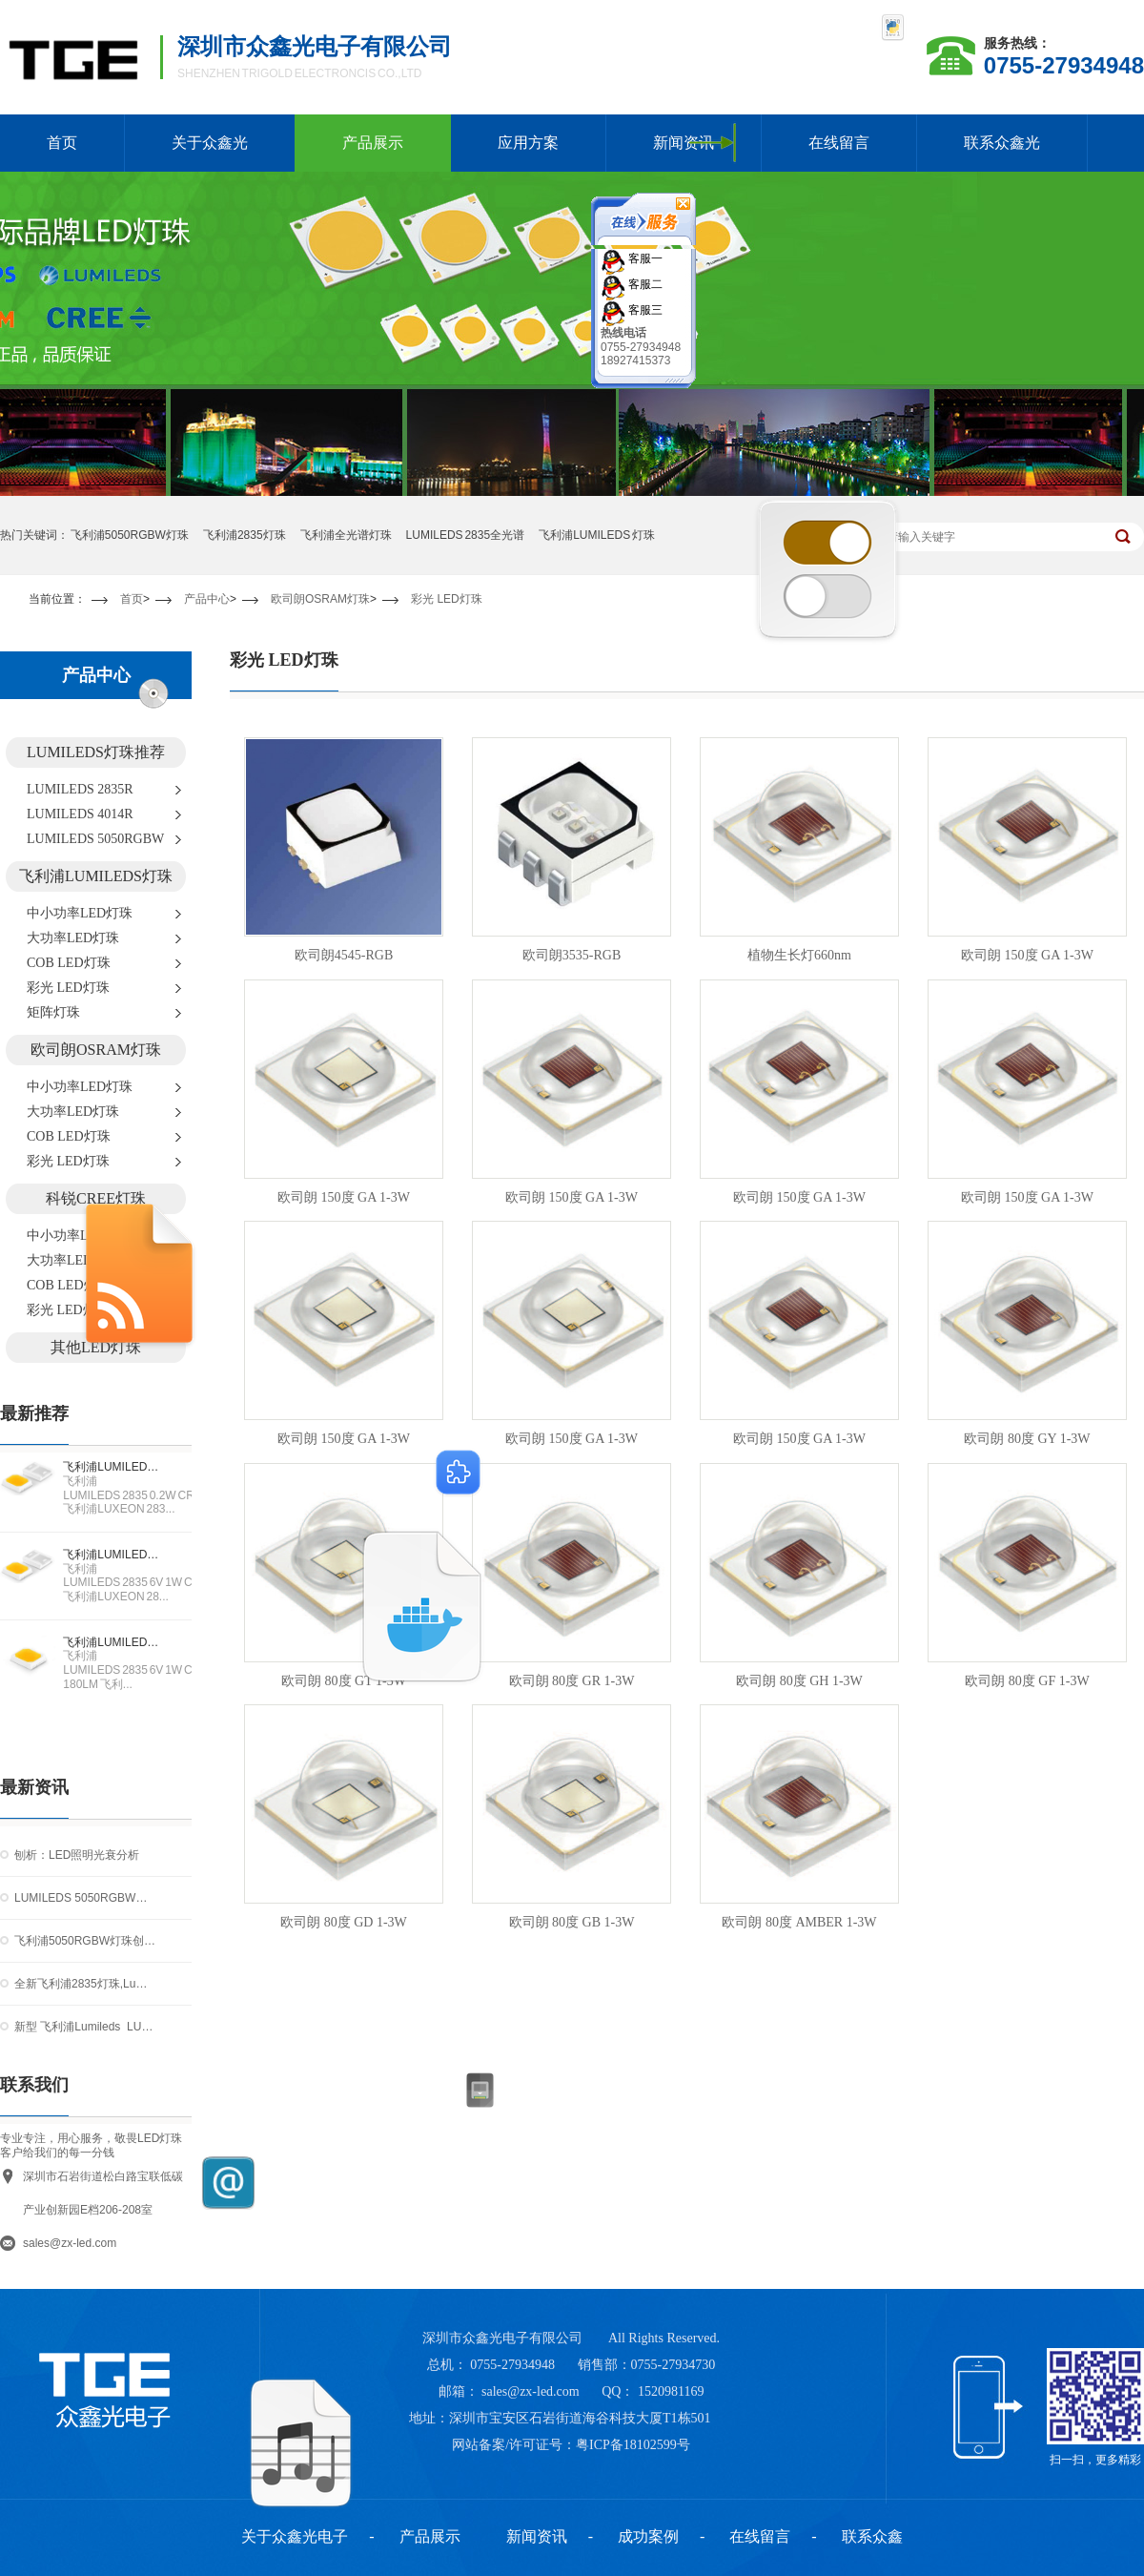  I want to click on indicates a blank CD-R disc ready for burning, so click(153, 693).